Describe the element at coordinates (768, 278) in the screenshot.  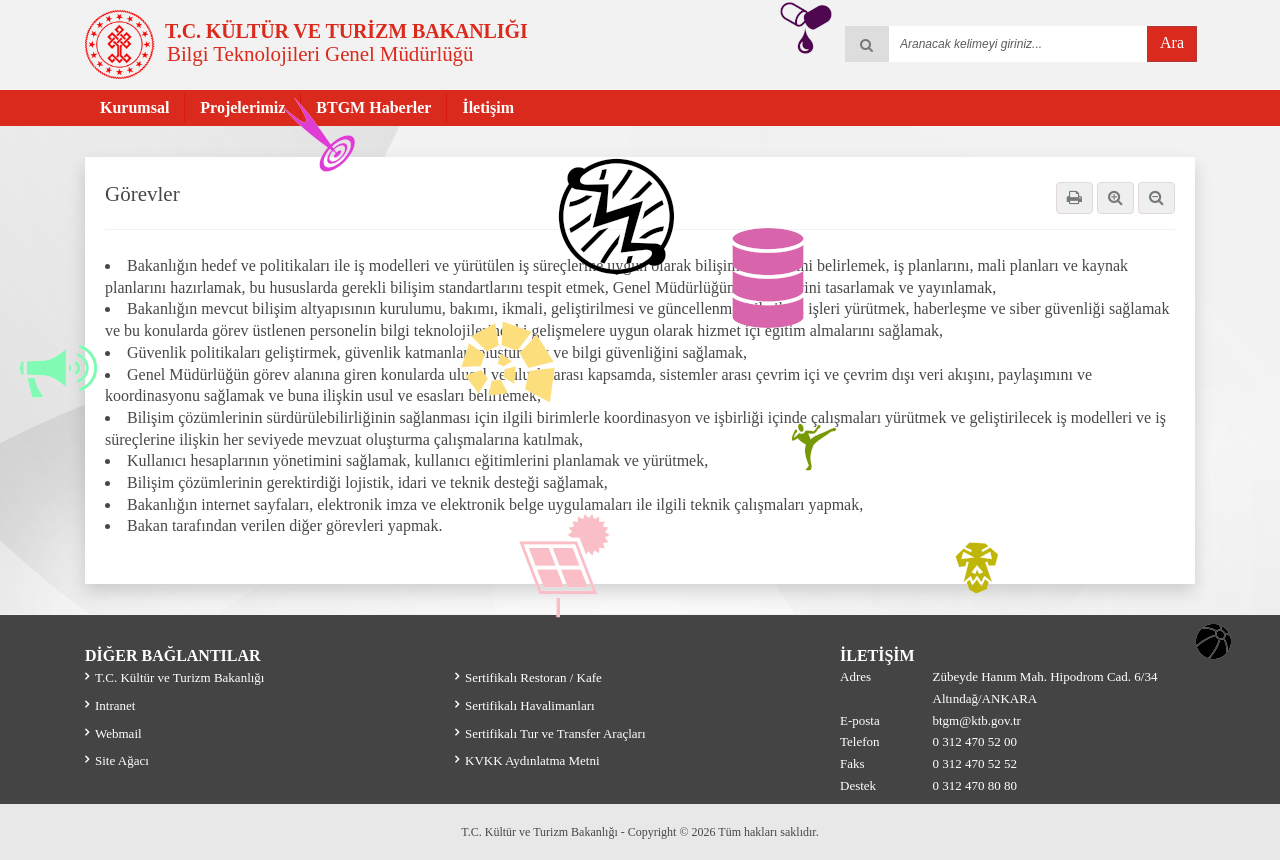
I see `access database storage` at that location.